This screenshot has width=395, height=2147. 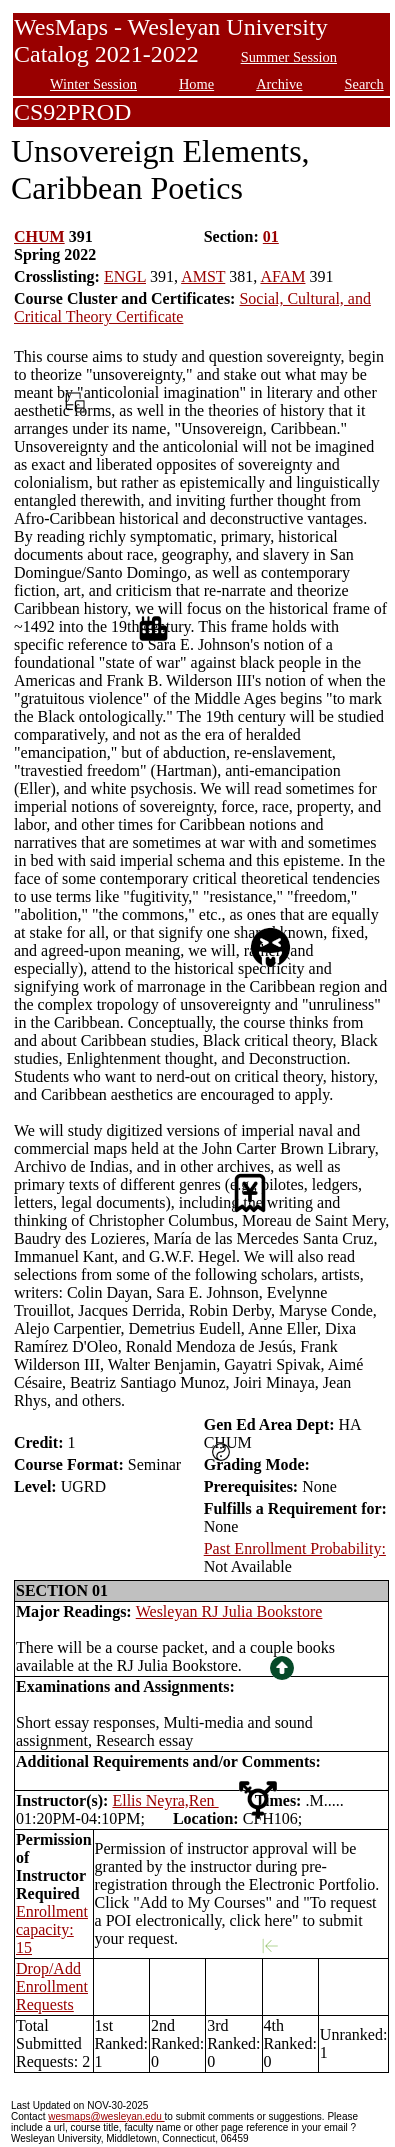 I want to click on navigate to the beginning or first item, so click(x=270, y=1946).